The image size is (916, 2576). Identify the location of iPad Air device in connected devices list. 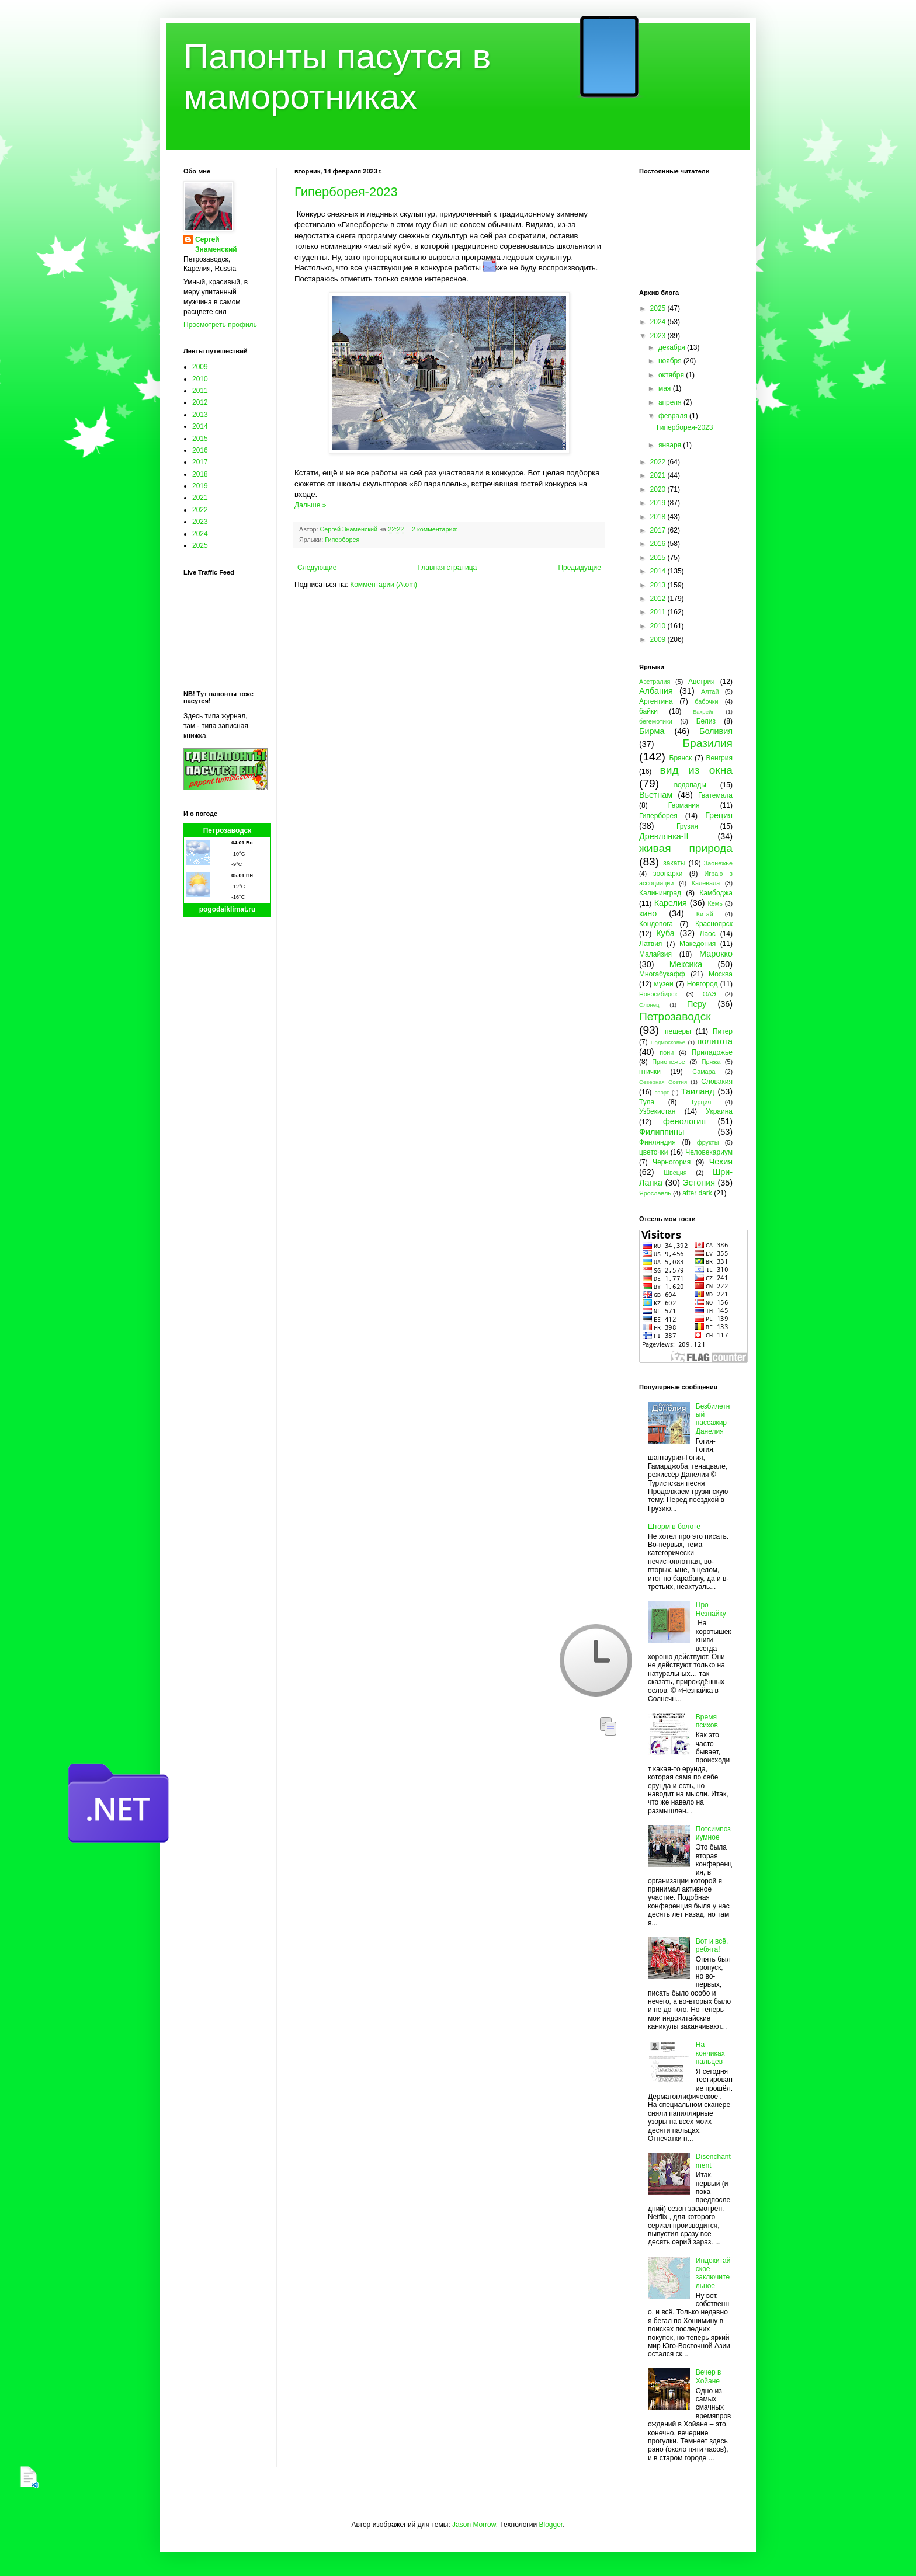
(609, 57).